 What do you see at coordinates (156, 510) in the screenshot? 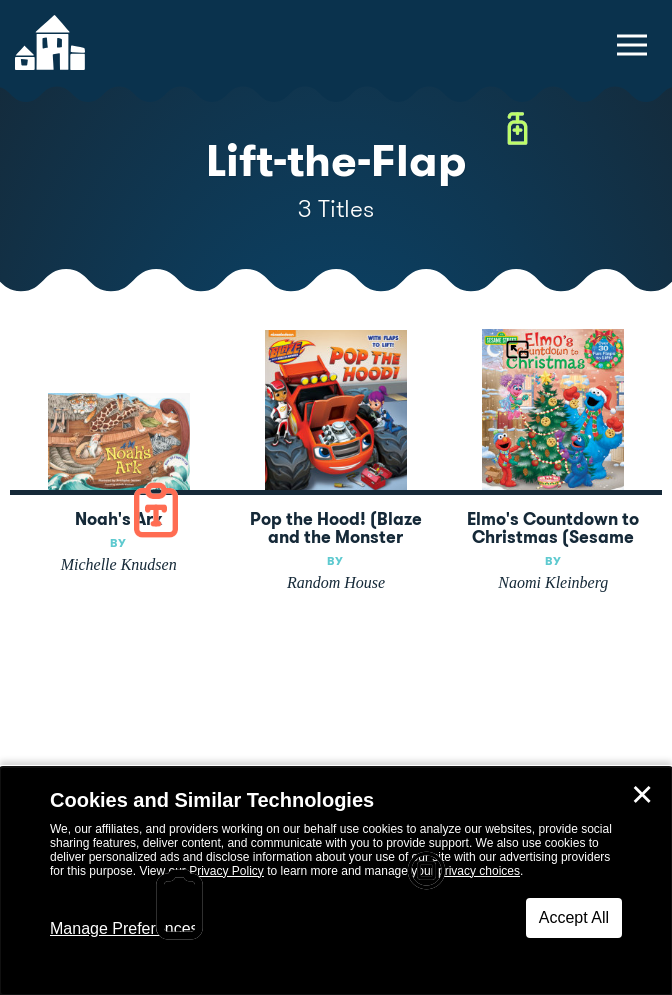
I see `access text formatting options for clipboard content` at bounding box center [156, 510].